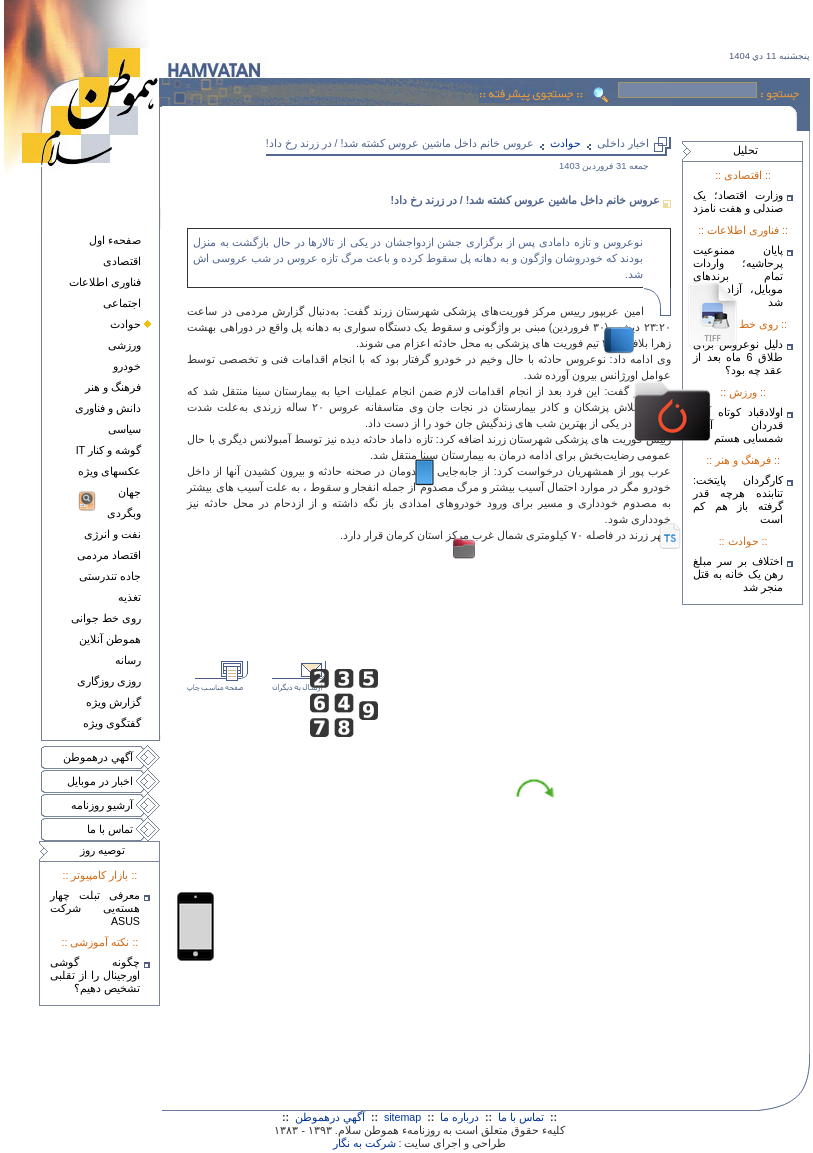 The width and height of the screenshot is (813, 1153). I want to click on resolving package dependencies, so click(87, 501).